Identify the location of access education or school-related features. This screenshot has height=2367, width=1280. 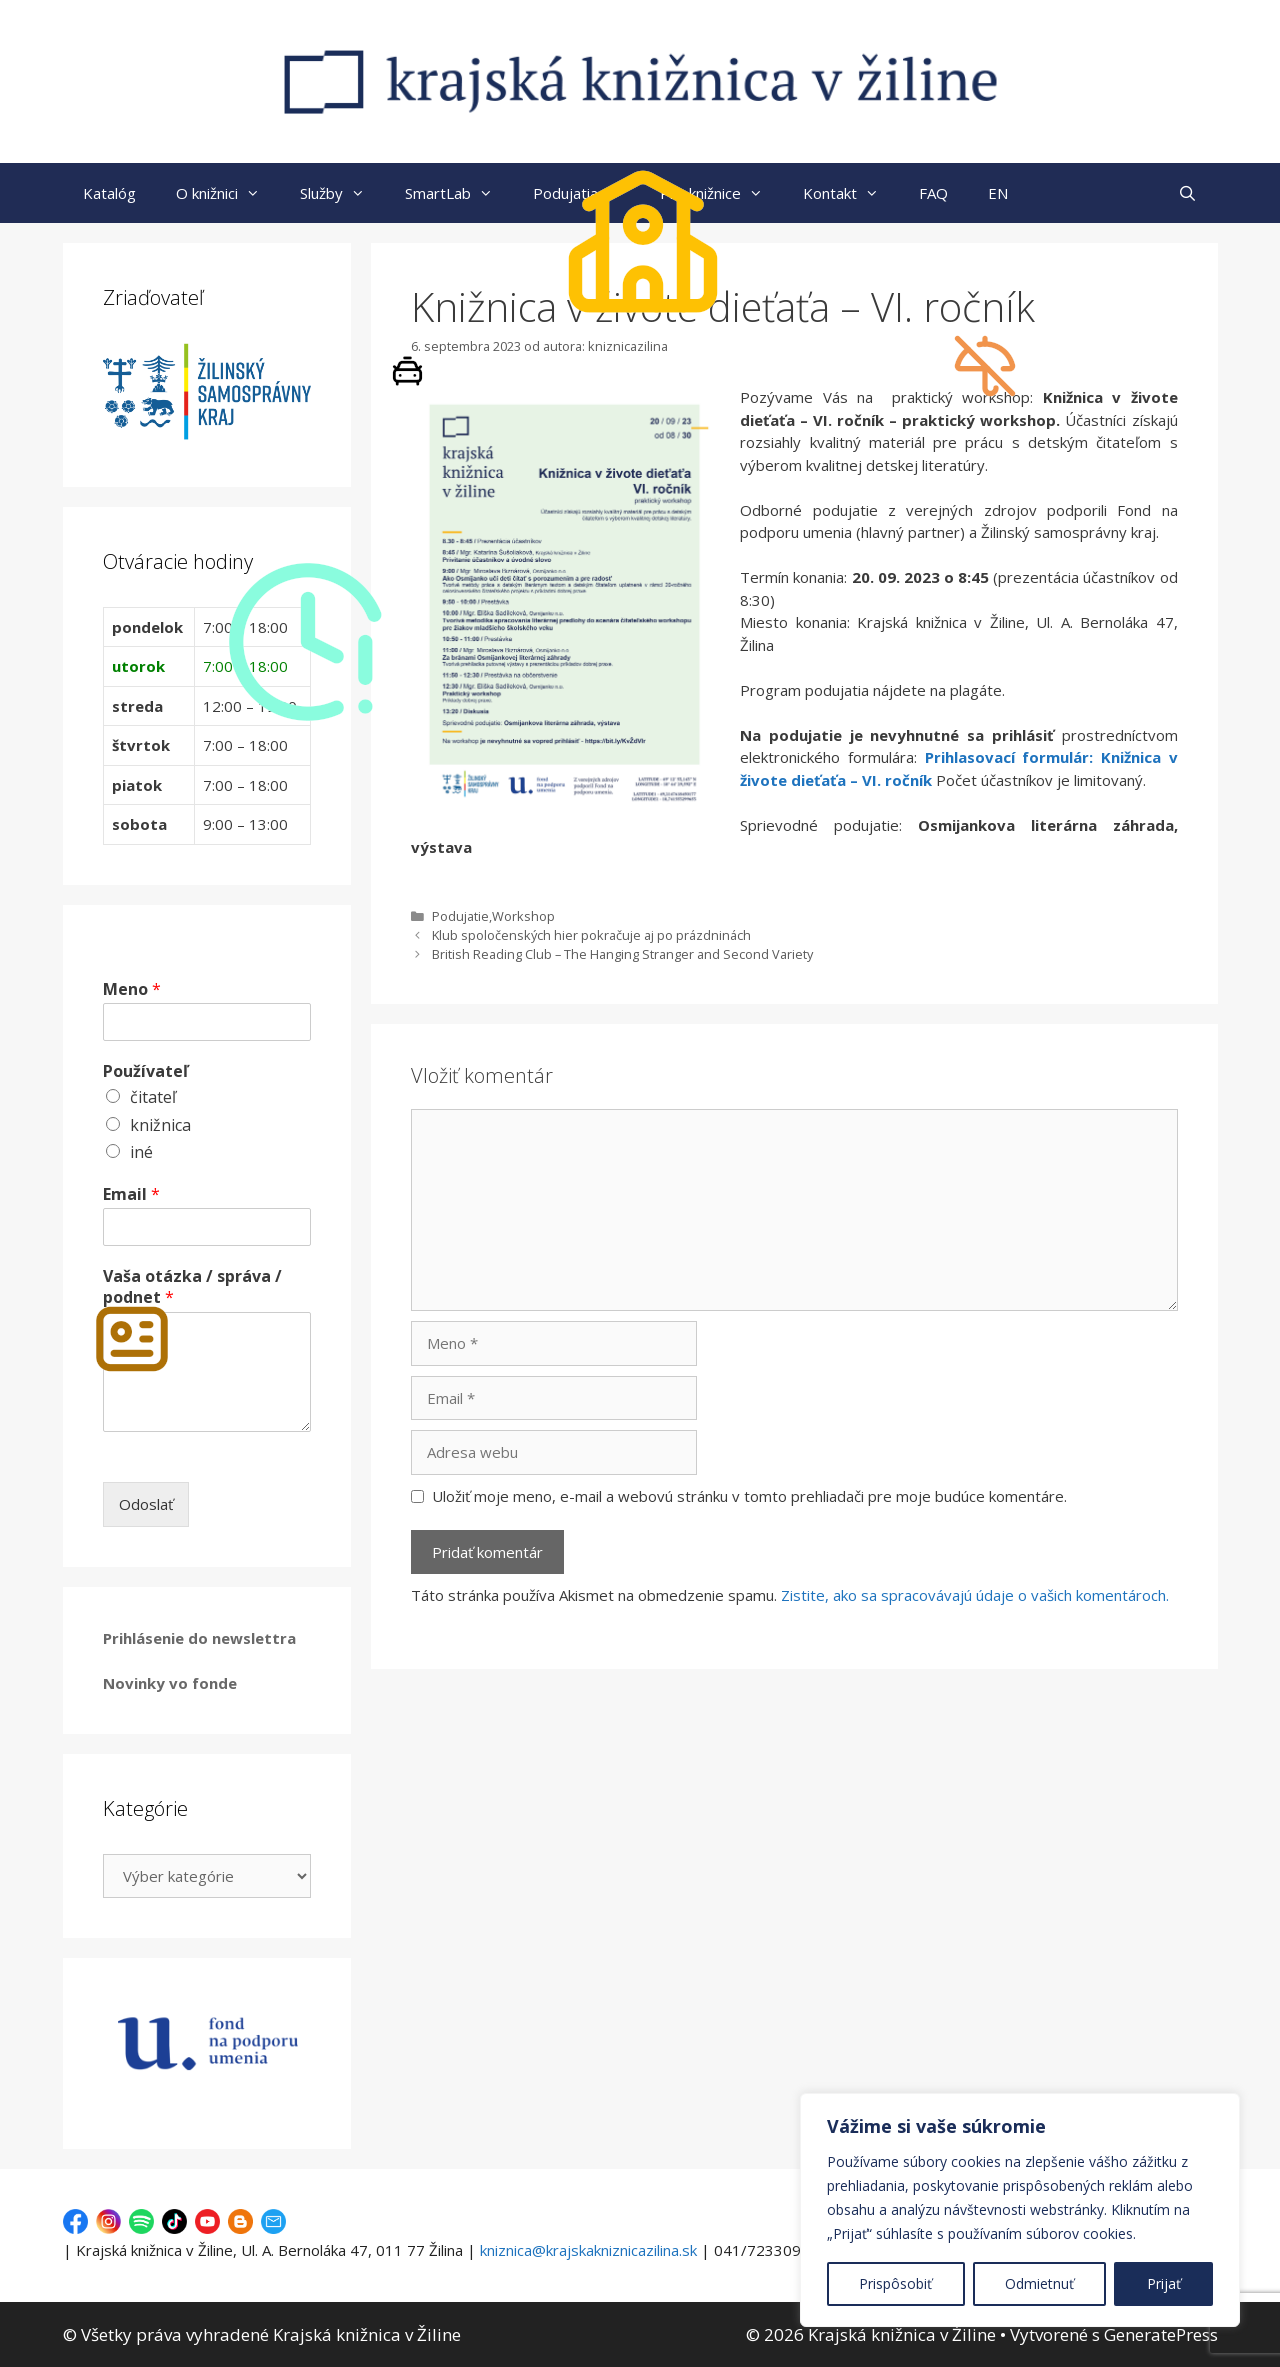
(643, 245).